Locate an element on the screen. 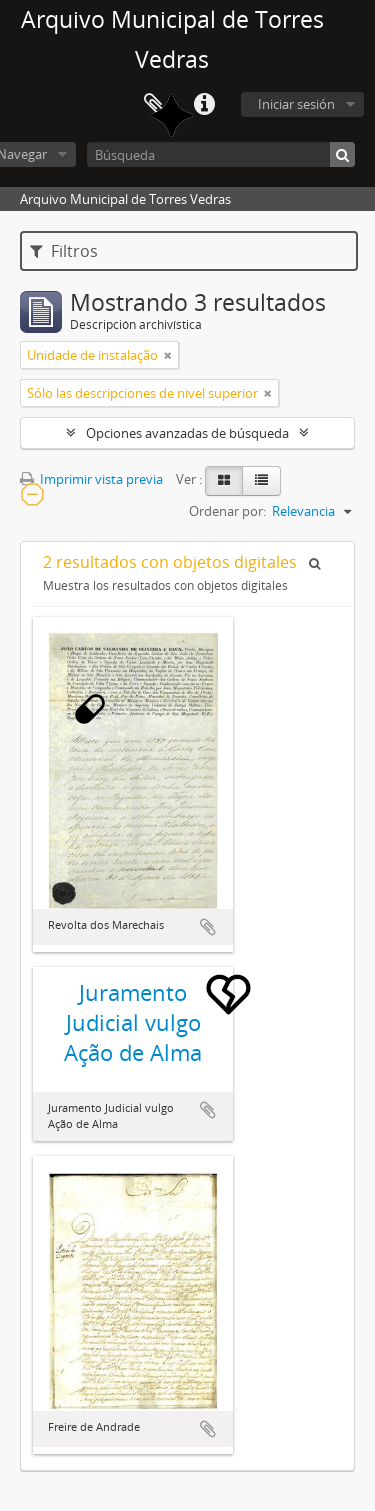  indicates AI-generated or enhanced content is located at coordinates (171, 115).